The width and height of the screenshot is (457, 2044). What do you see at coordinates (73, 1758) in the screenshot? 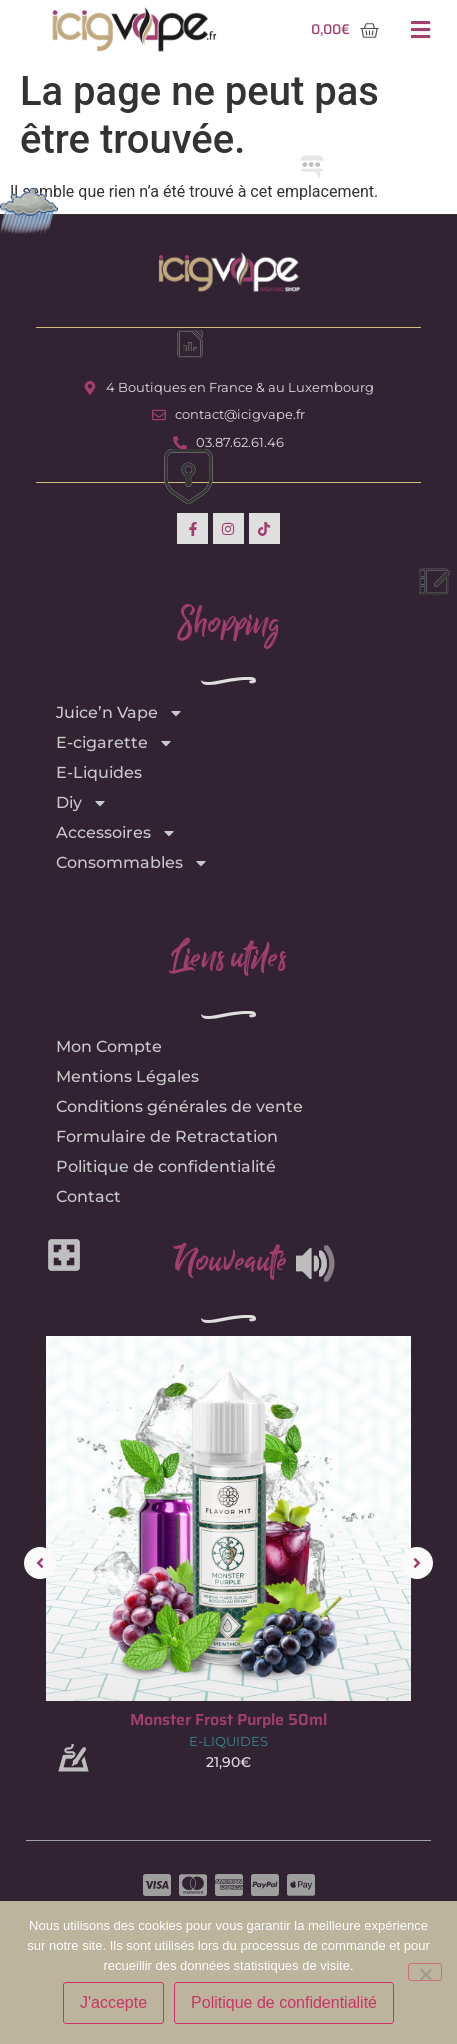
I see `connect a drawing tablet or stylus input device` at bounding box center [73, 1758].